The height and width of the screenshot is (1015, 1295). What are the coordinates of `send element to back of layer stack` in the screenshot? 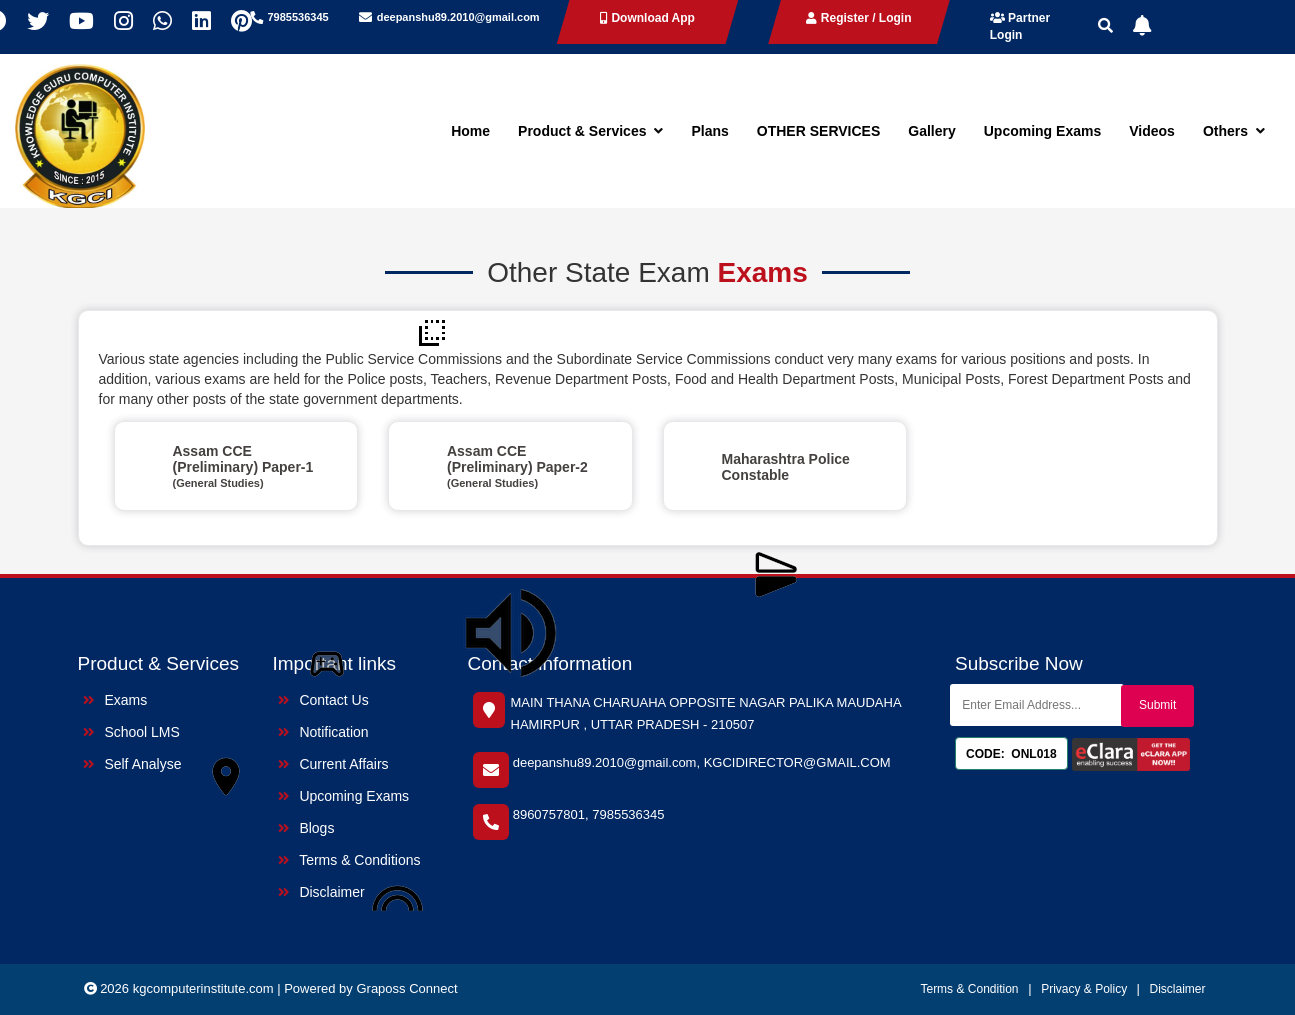 It's located at (432, 333).